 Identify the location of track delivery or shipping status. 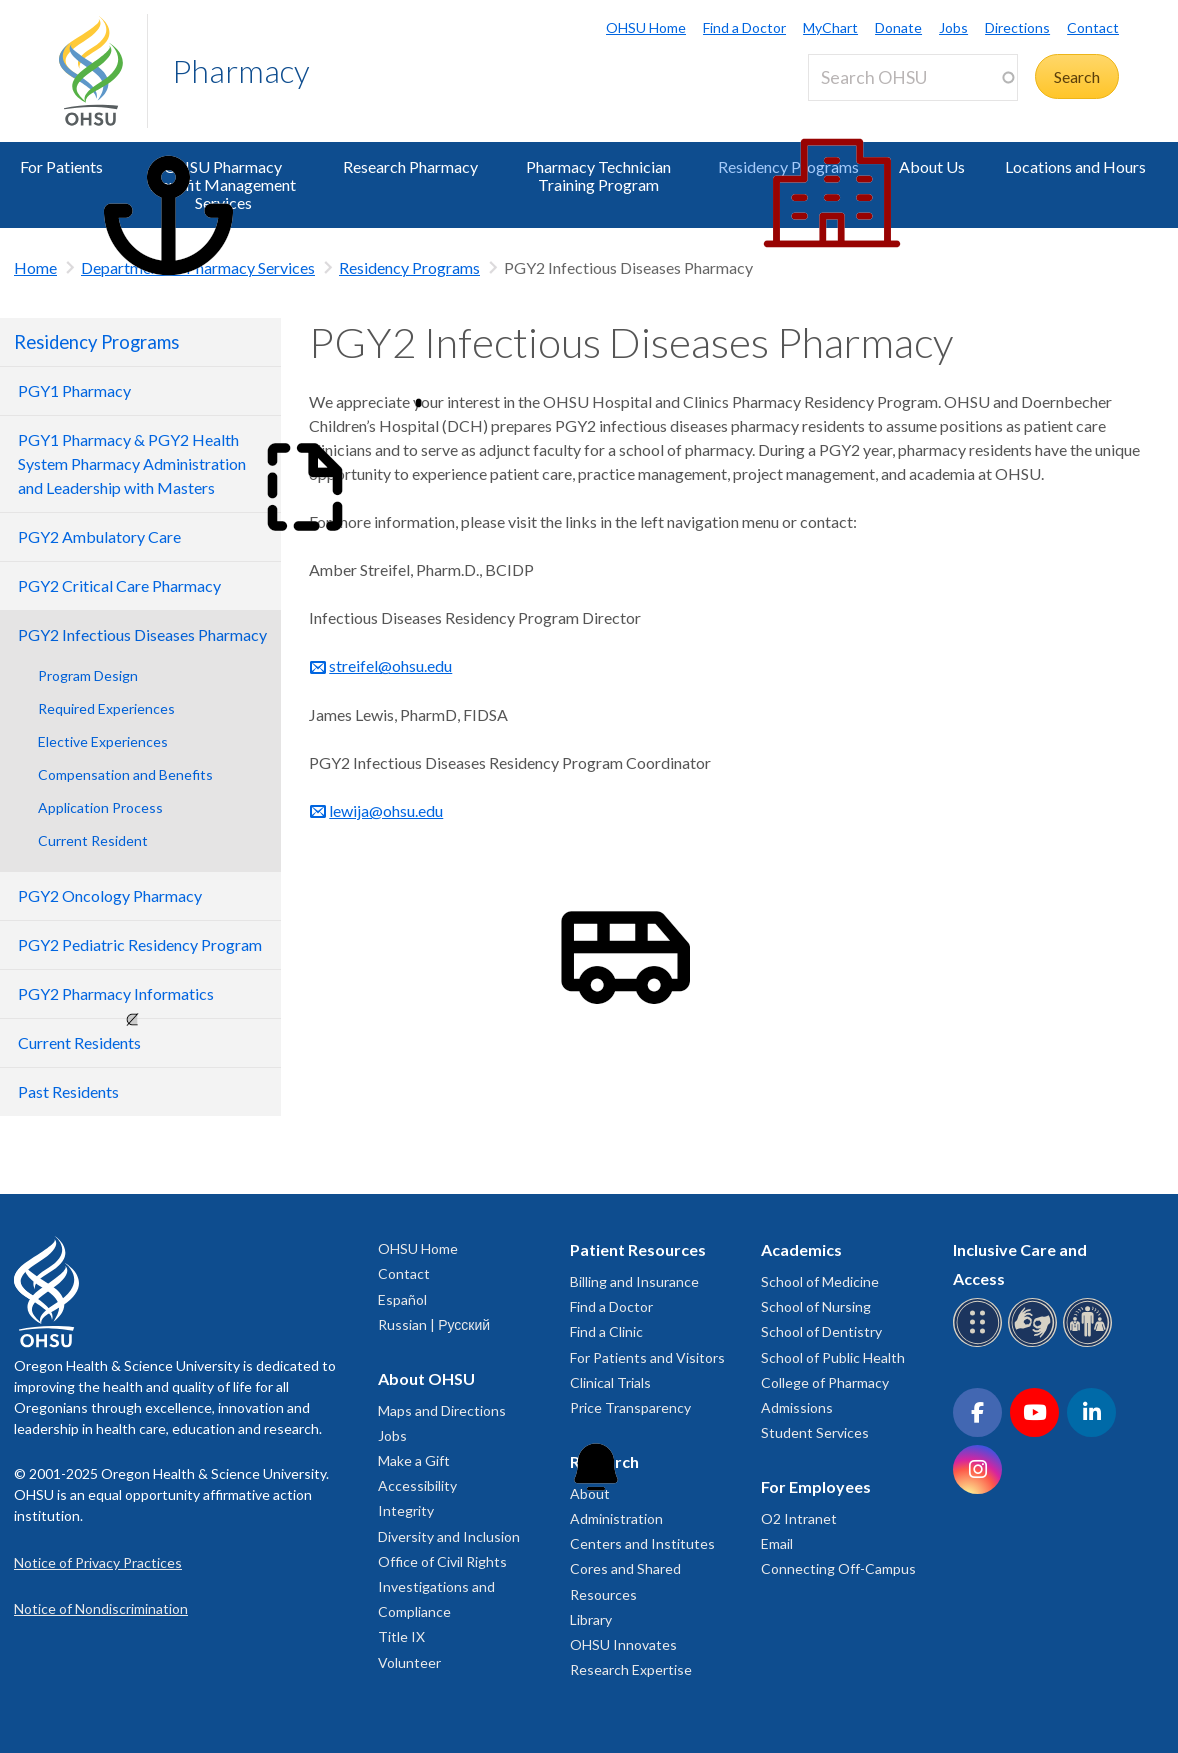
(622, 955).